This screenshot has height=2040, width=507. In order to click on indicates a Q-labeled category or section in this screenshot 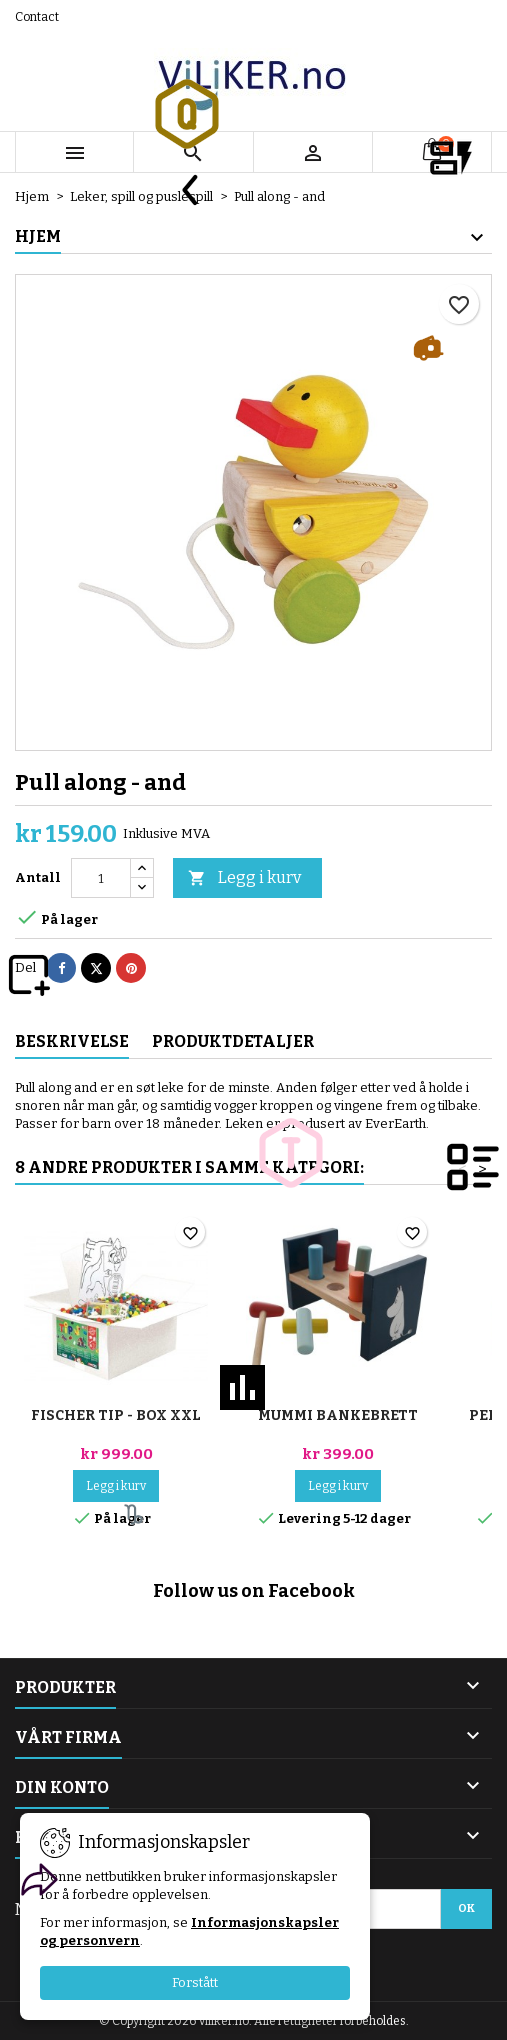, I will do `click(187, 114)`.